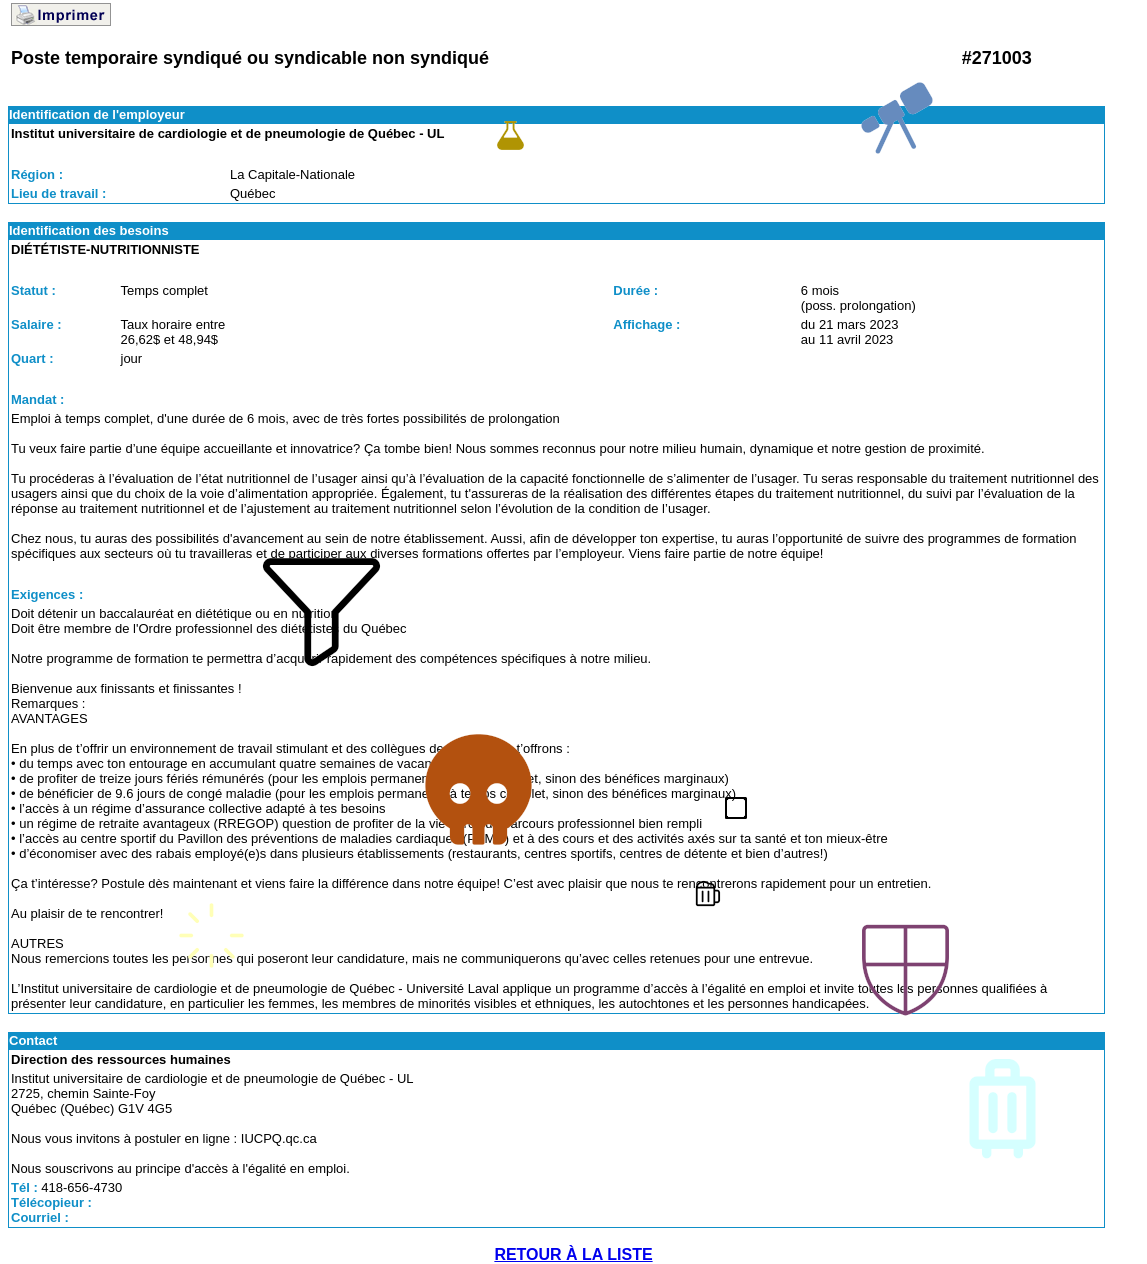  What do you see at coordinates (736, 808) in the screenshot?
I see `select or crop a square area` at bounding box center [736, 808].